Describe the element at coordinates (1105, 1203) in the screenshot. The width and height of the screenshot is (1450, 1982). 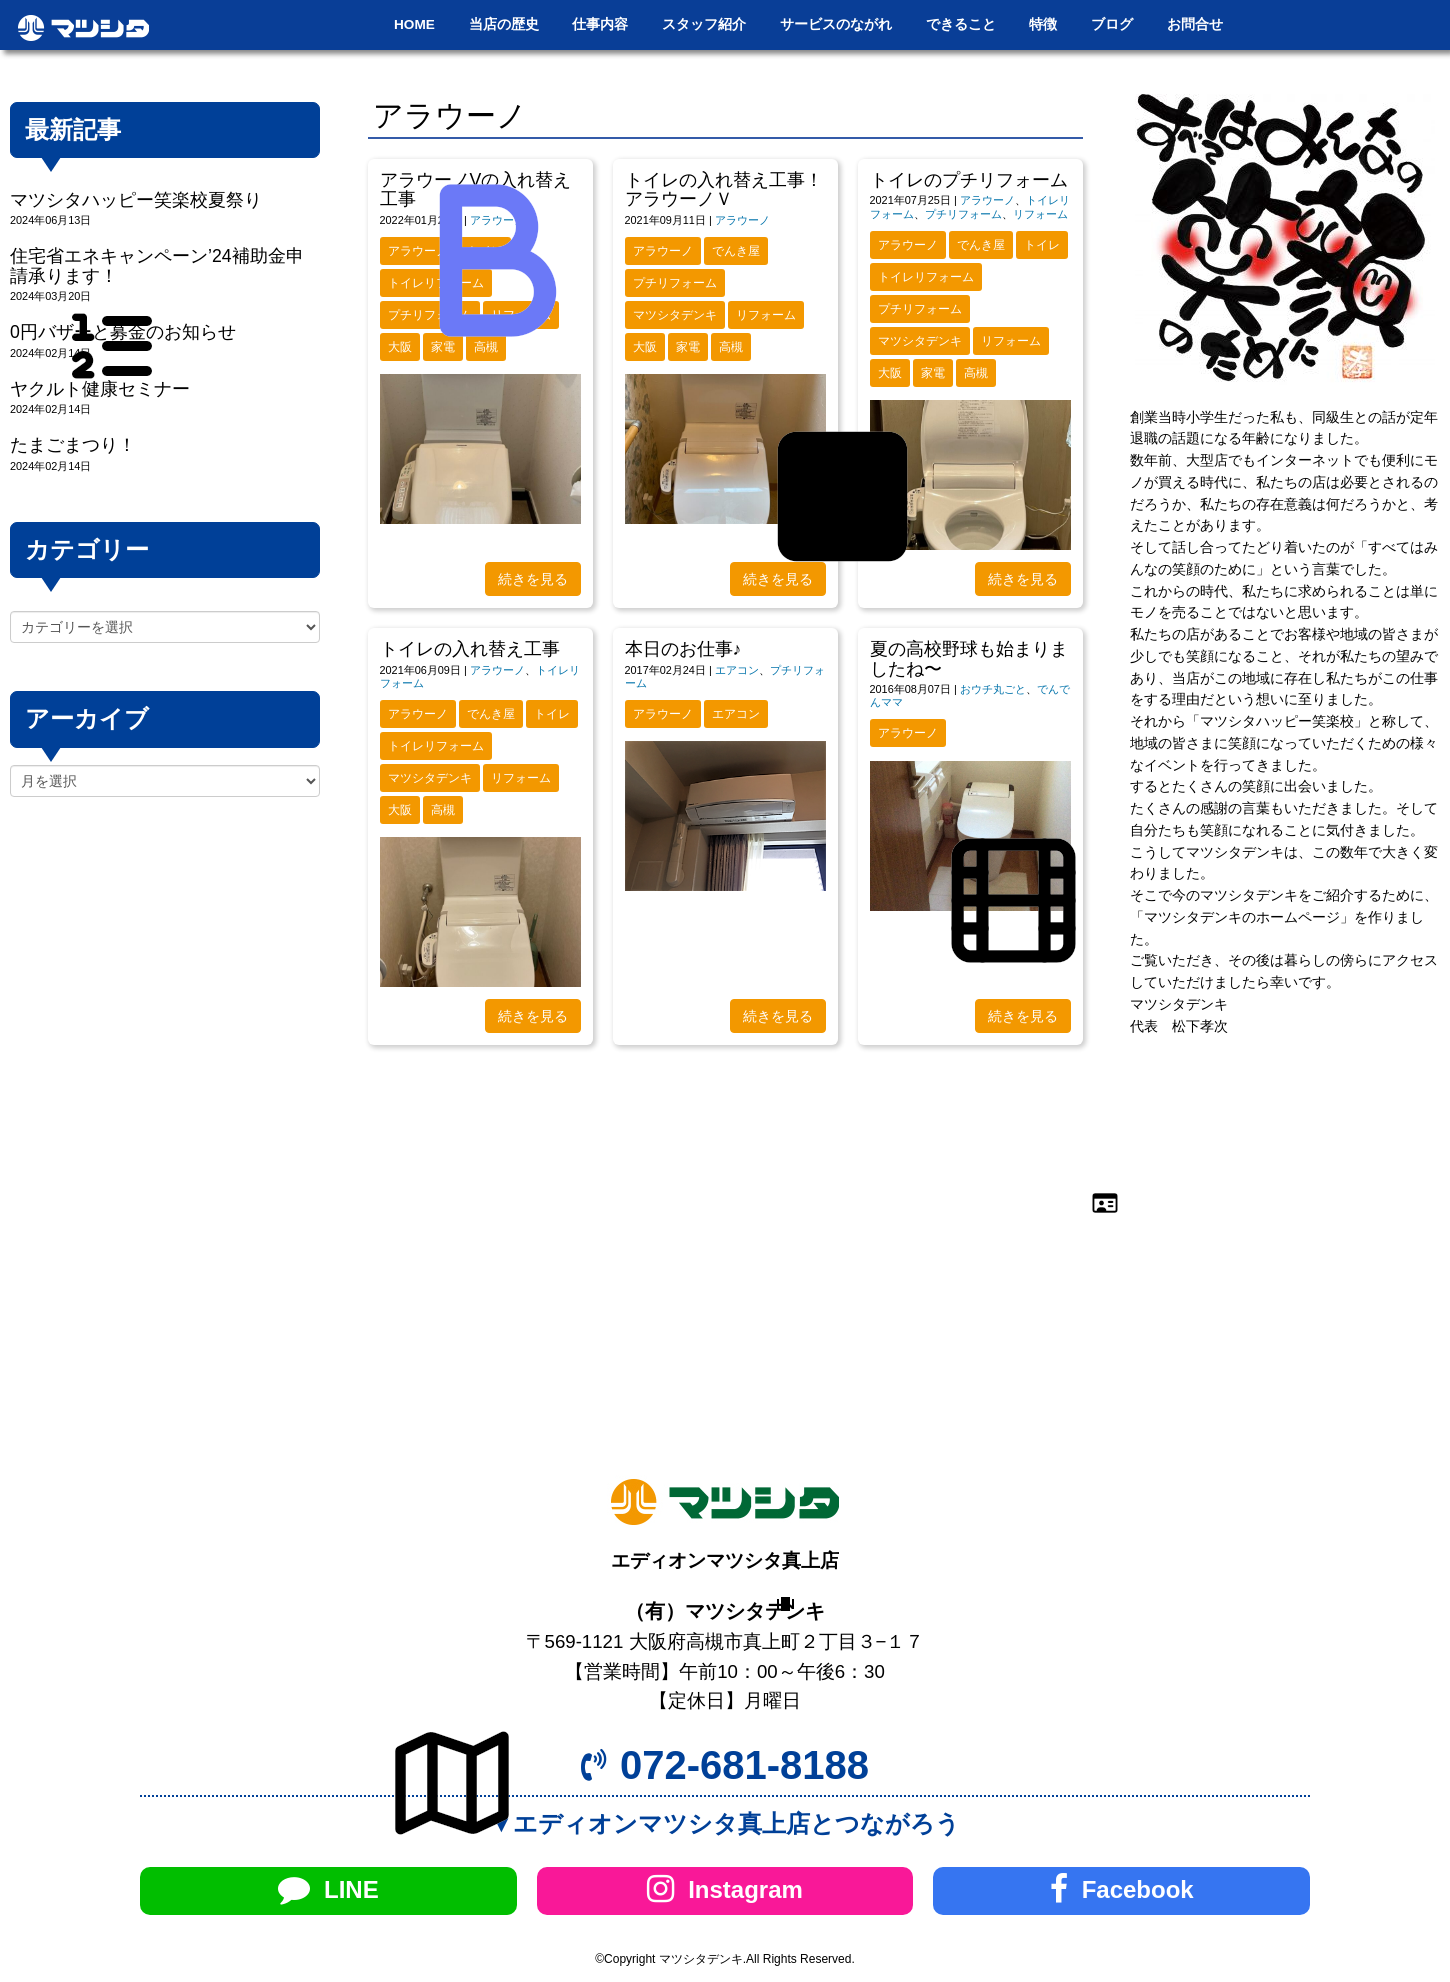
I see `view your profile or identification details` at that location.